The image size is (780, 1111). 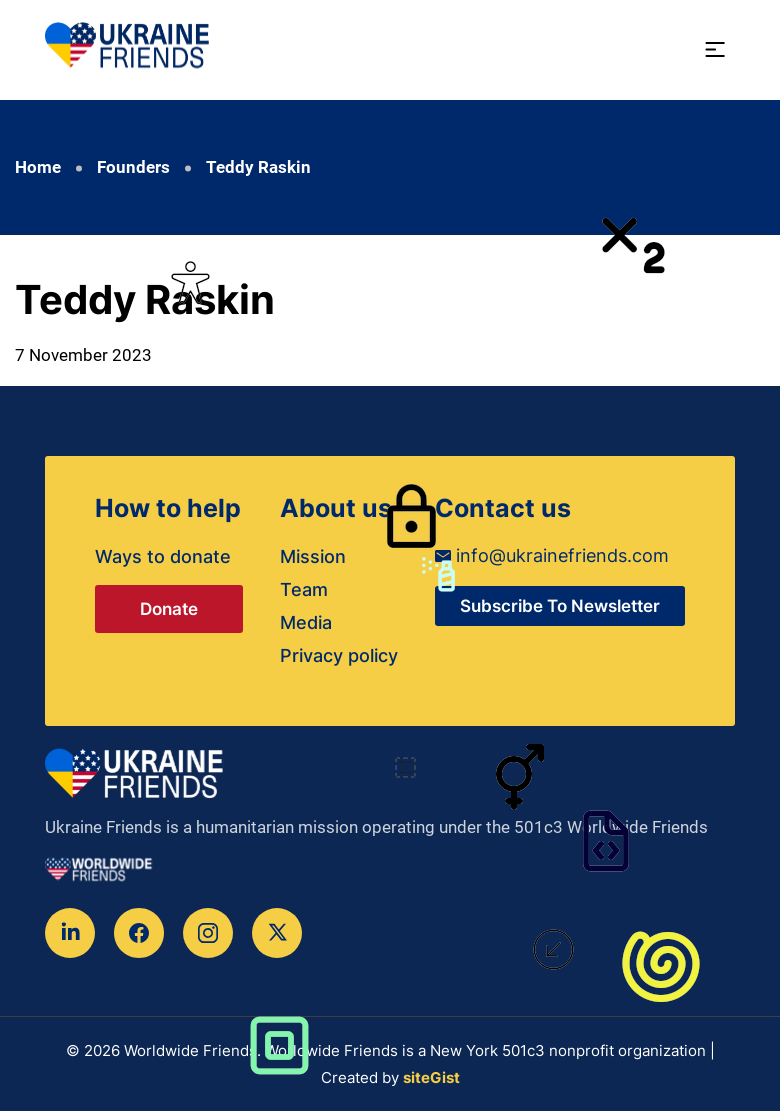 I want to click on view source code file, so click(x=606, y=841).